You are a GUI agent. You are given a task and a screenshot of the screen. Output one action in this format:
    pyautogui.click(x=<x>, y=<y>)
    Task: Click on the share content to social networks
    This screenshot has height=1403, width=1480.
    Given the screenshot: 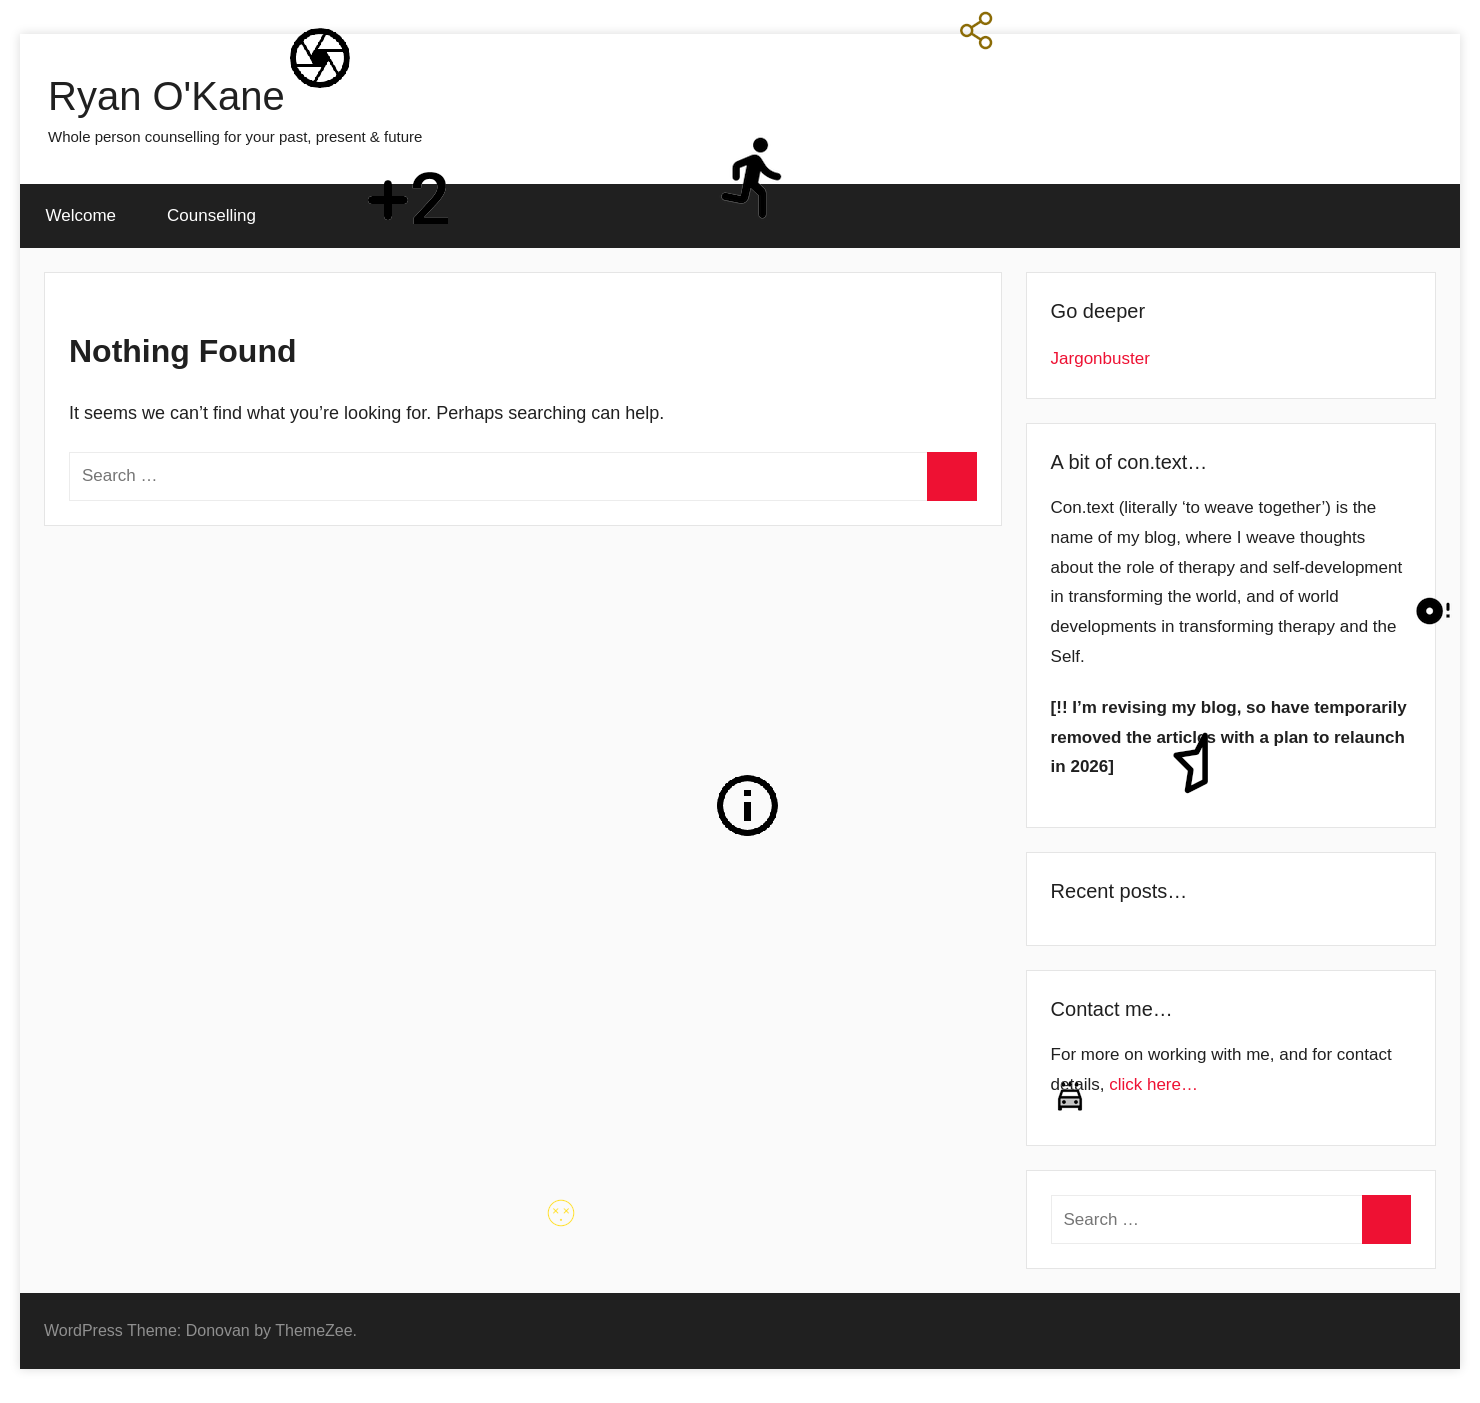 What is the action you would take?
    pyautogui.click(x=977, y=30)
    